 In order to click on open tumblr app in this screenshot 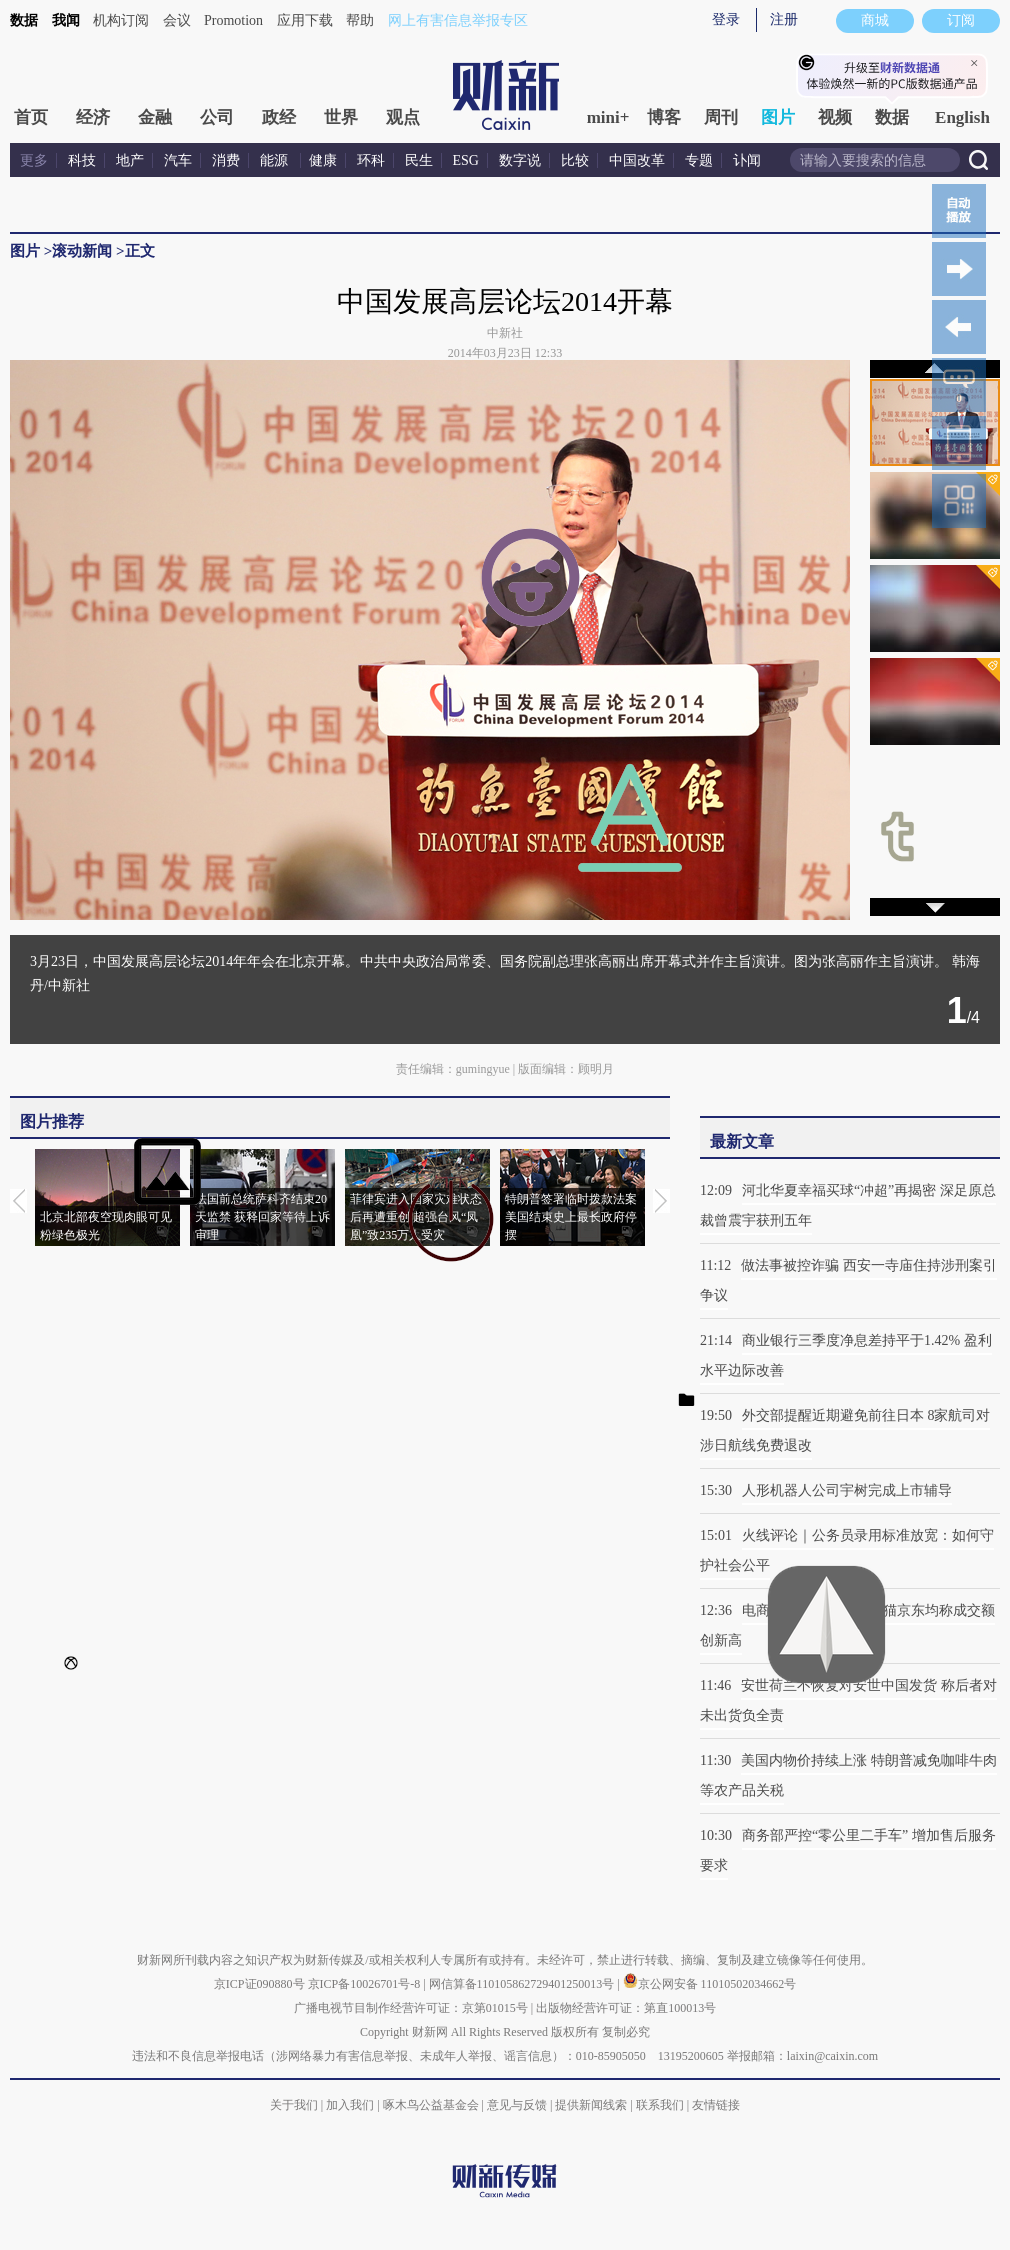, I will do `click(897, 836)`.